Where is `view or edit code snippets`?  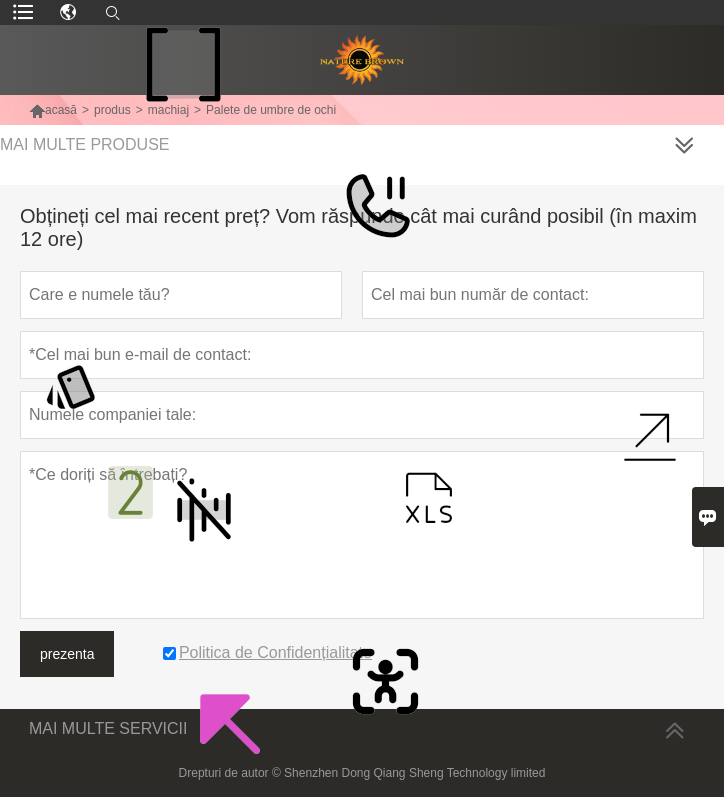
view or edit code snippets is located at coordinates (183, 64).